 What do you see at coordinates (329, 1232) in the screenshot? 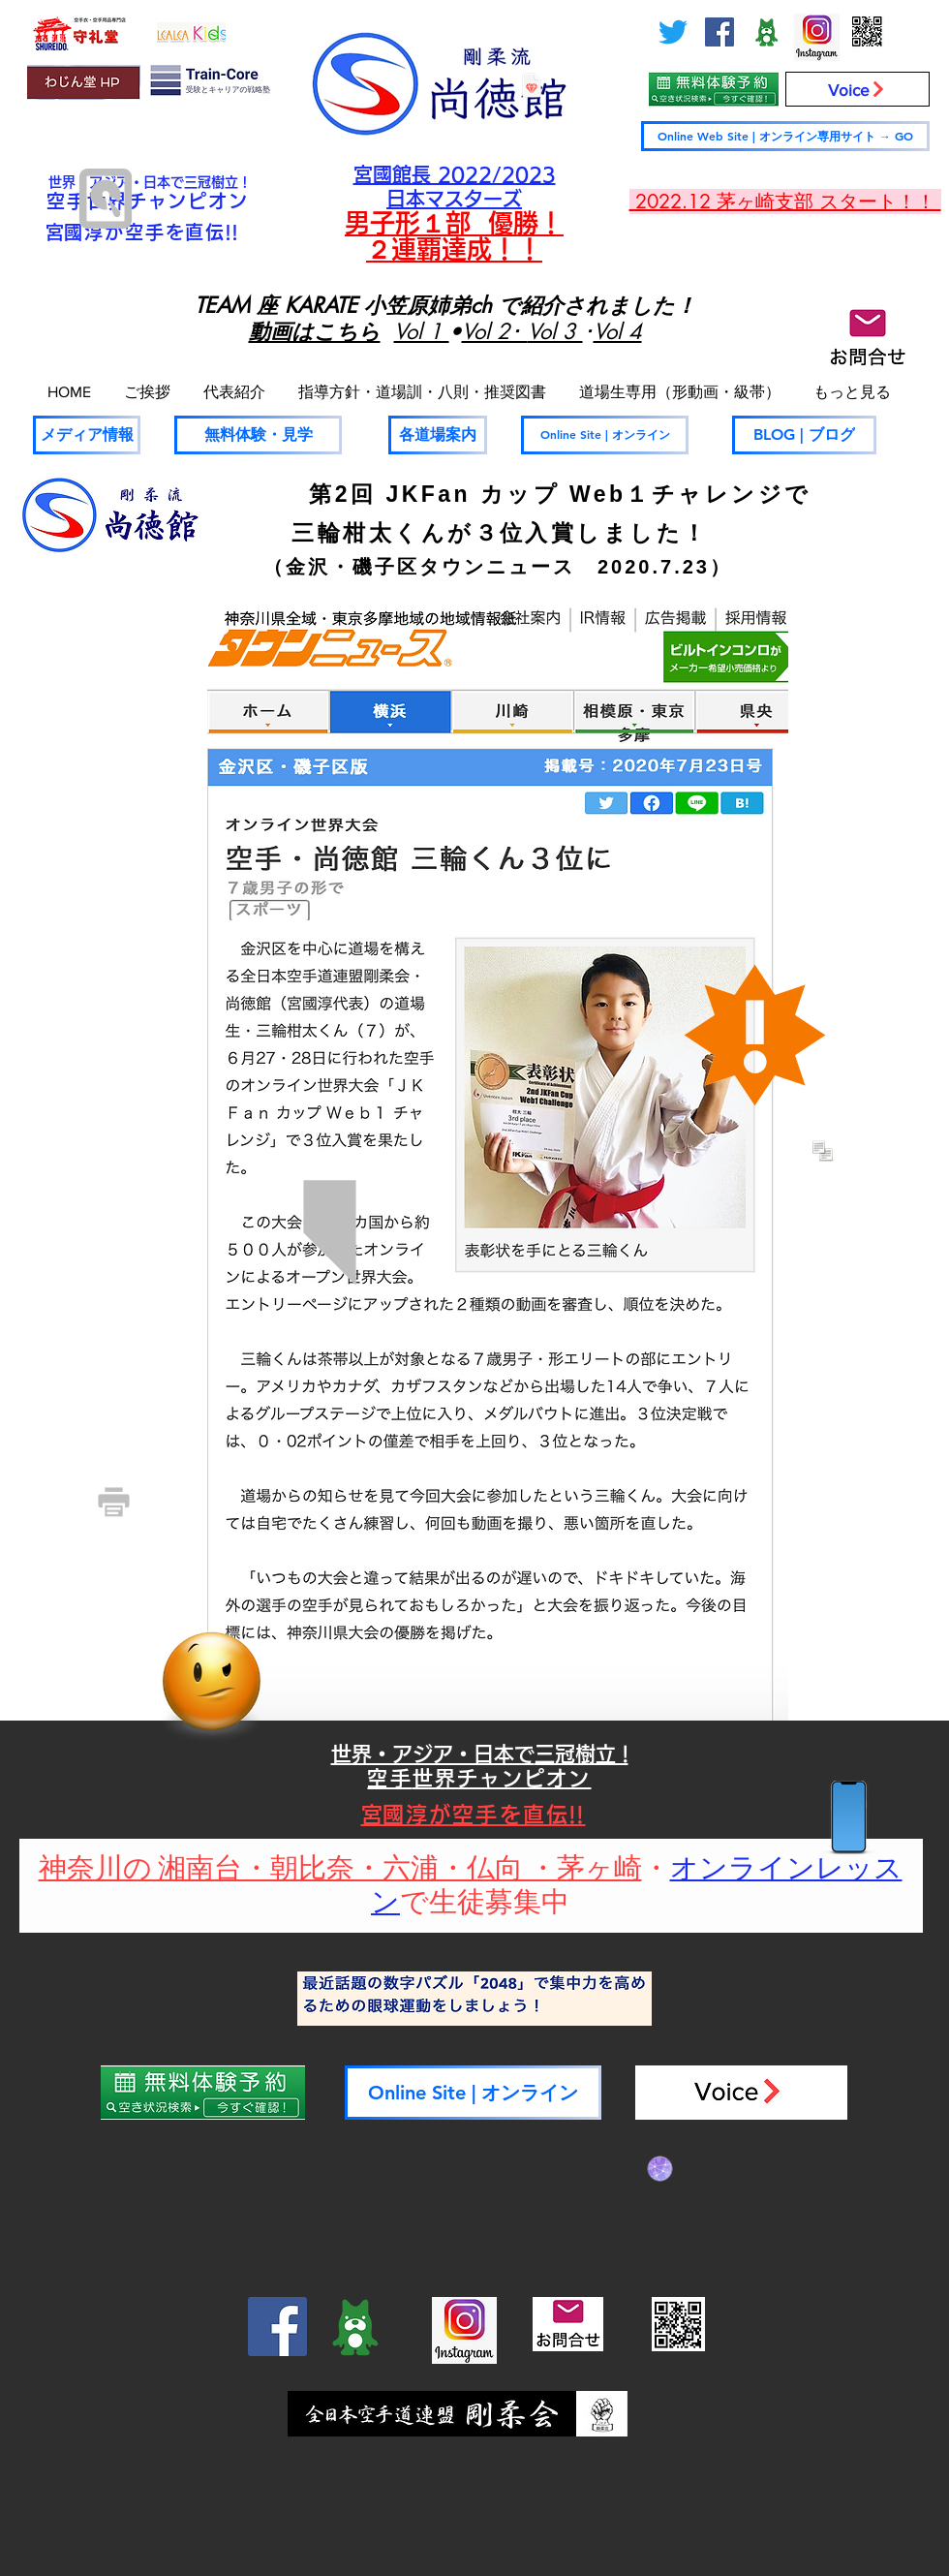
I see `set the starting point of a text selection` at bounding box center [329, 1232].